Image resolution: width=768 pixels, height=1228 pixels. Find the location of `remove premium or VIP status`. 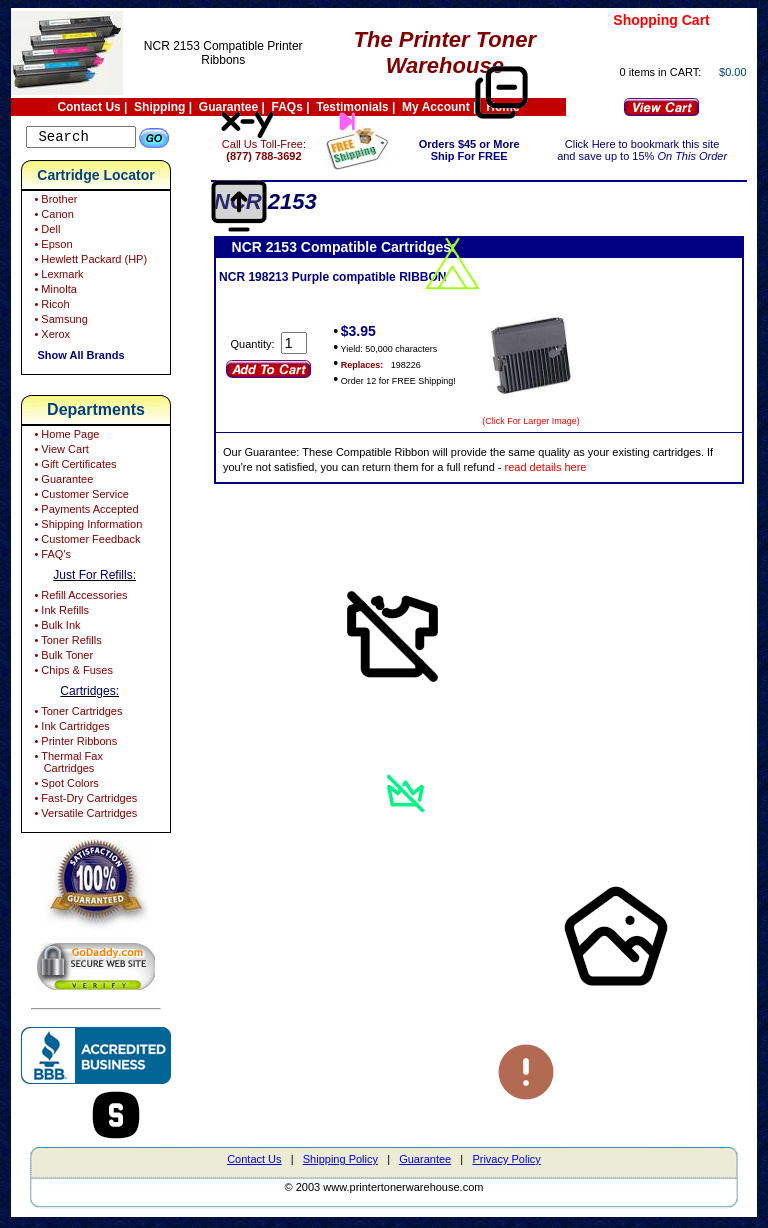

remove premium or VIP status is located at coordinates (405, 793).